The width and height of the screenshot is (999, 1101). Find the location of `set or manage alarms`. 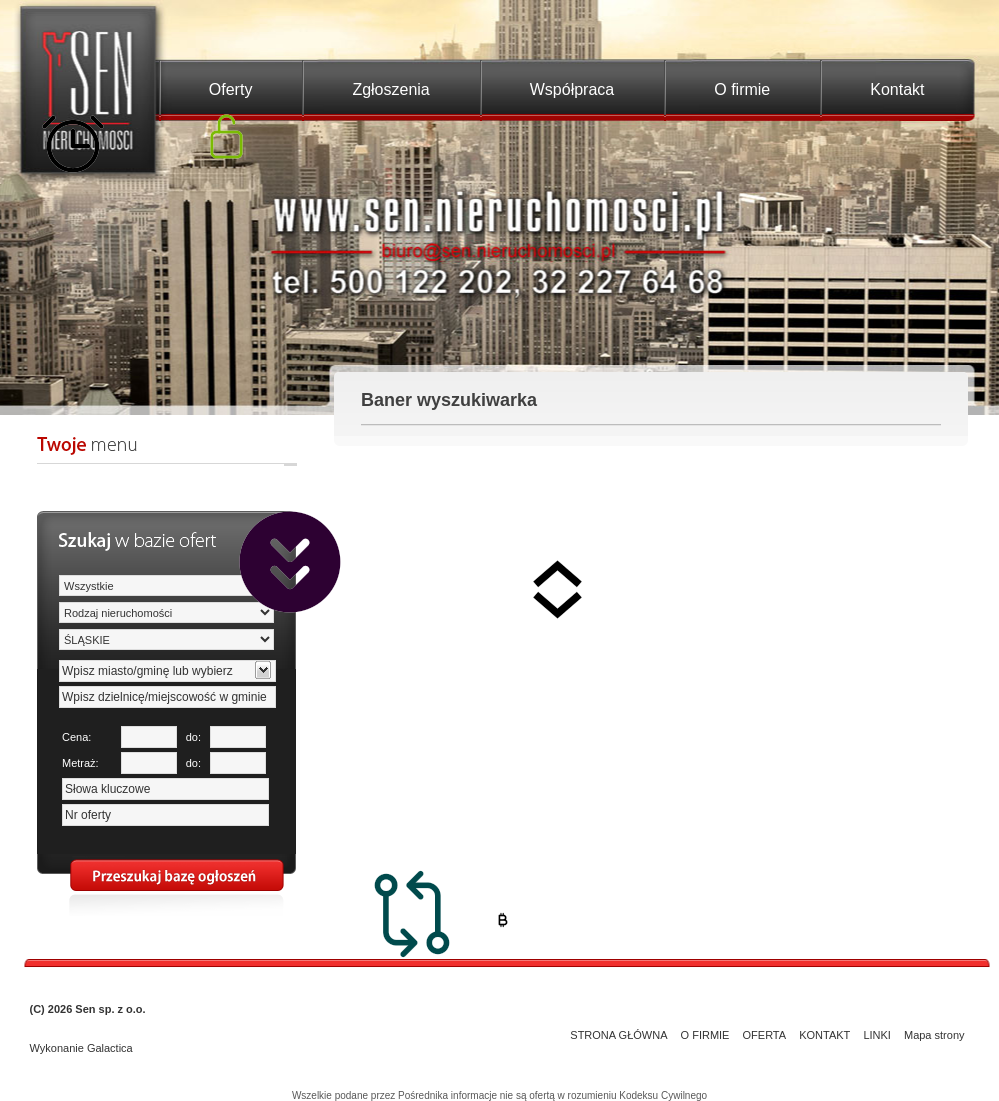

set or manage alarms is located at coordinates (73, 144).